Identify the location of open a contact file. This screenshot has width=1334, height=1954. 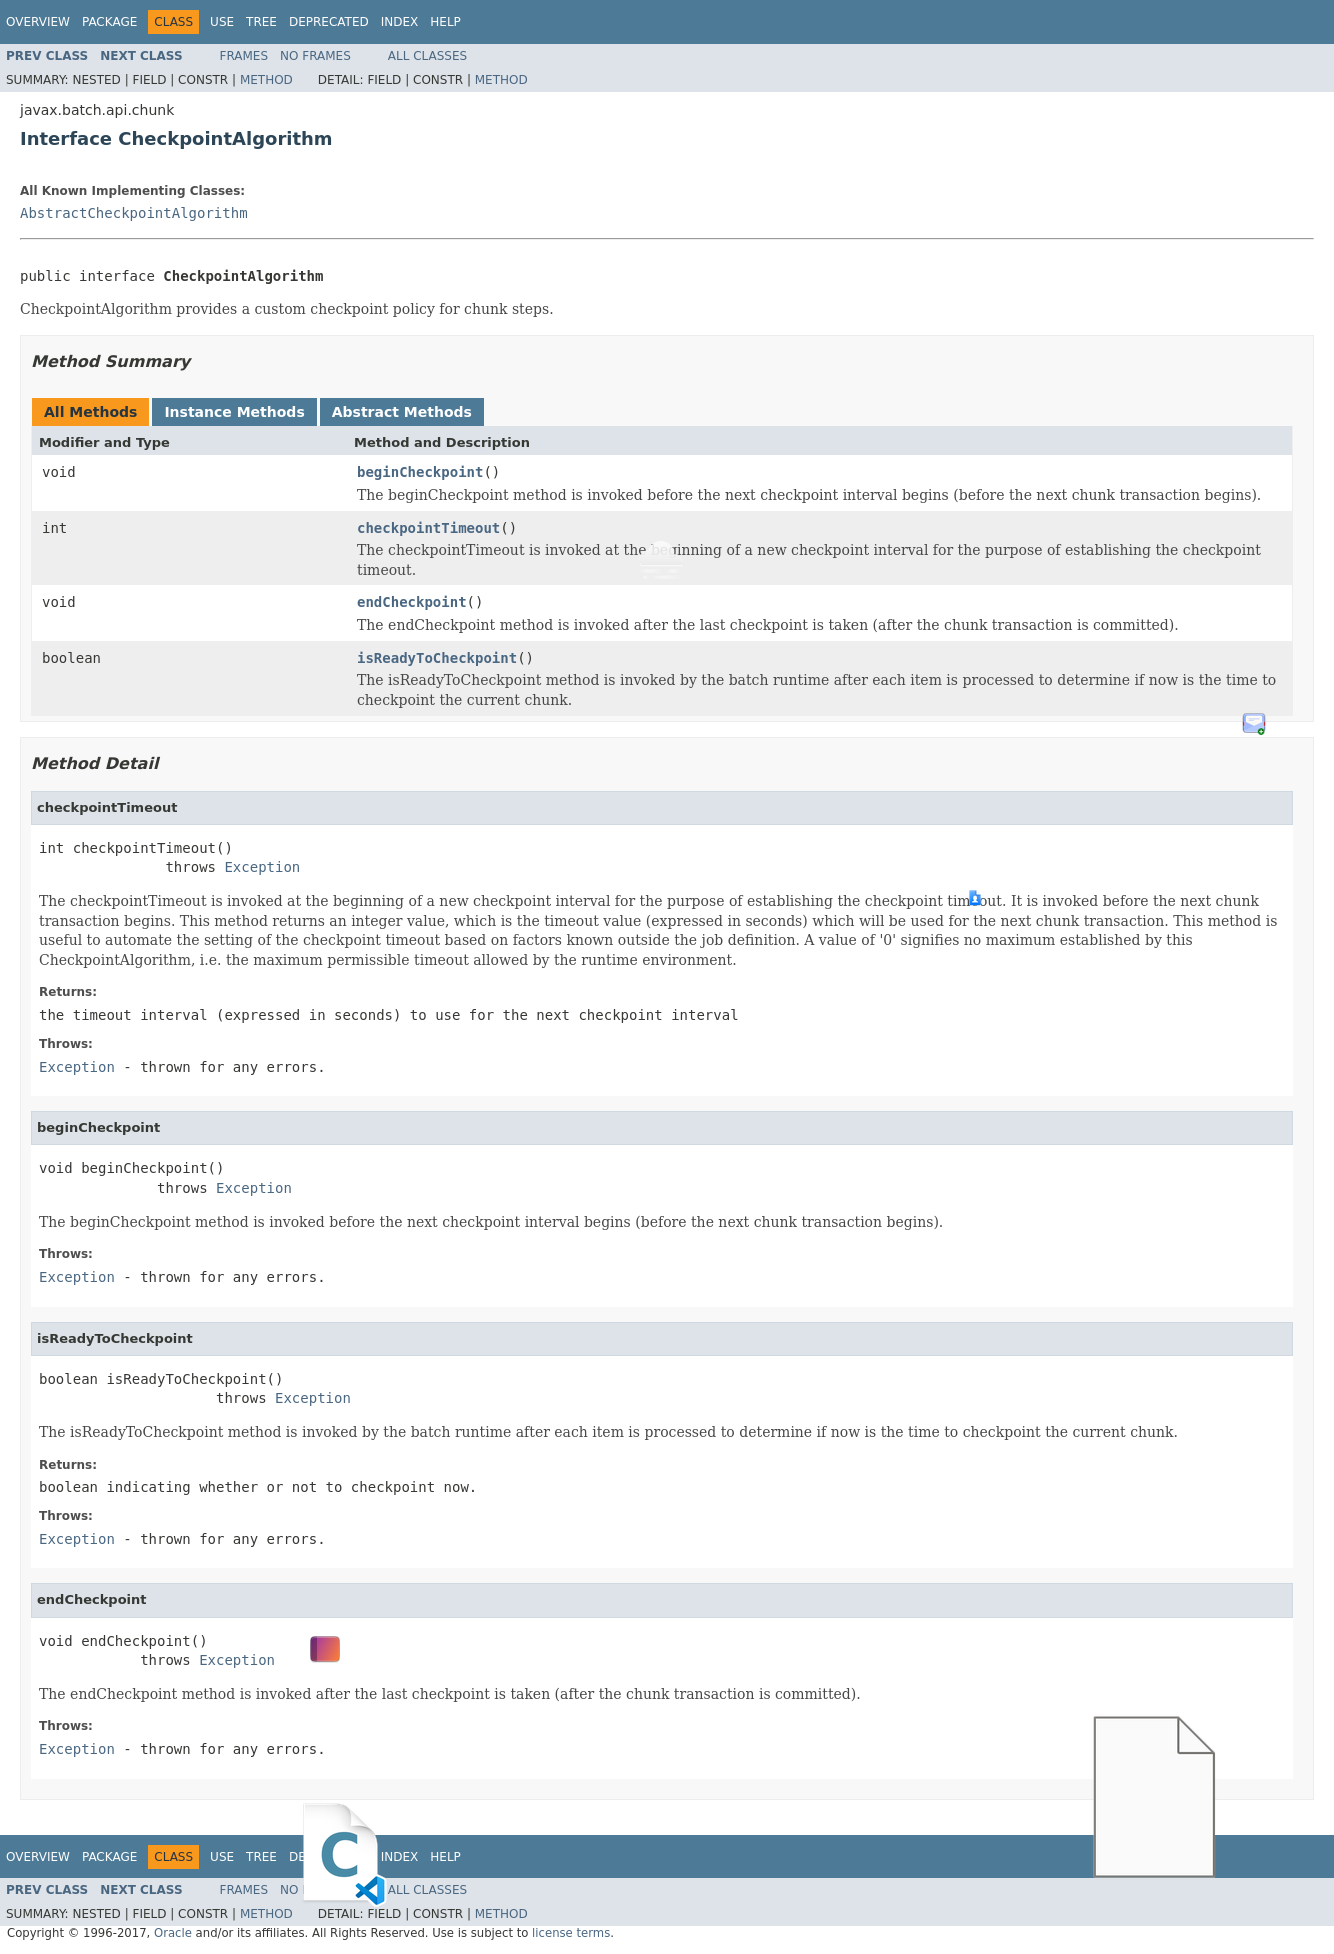
(975, 898).